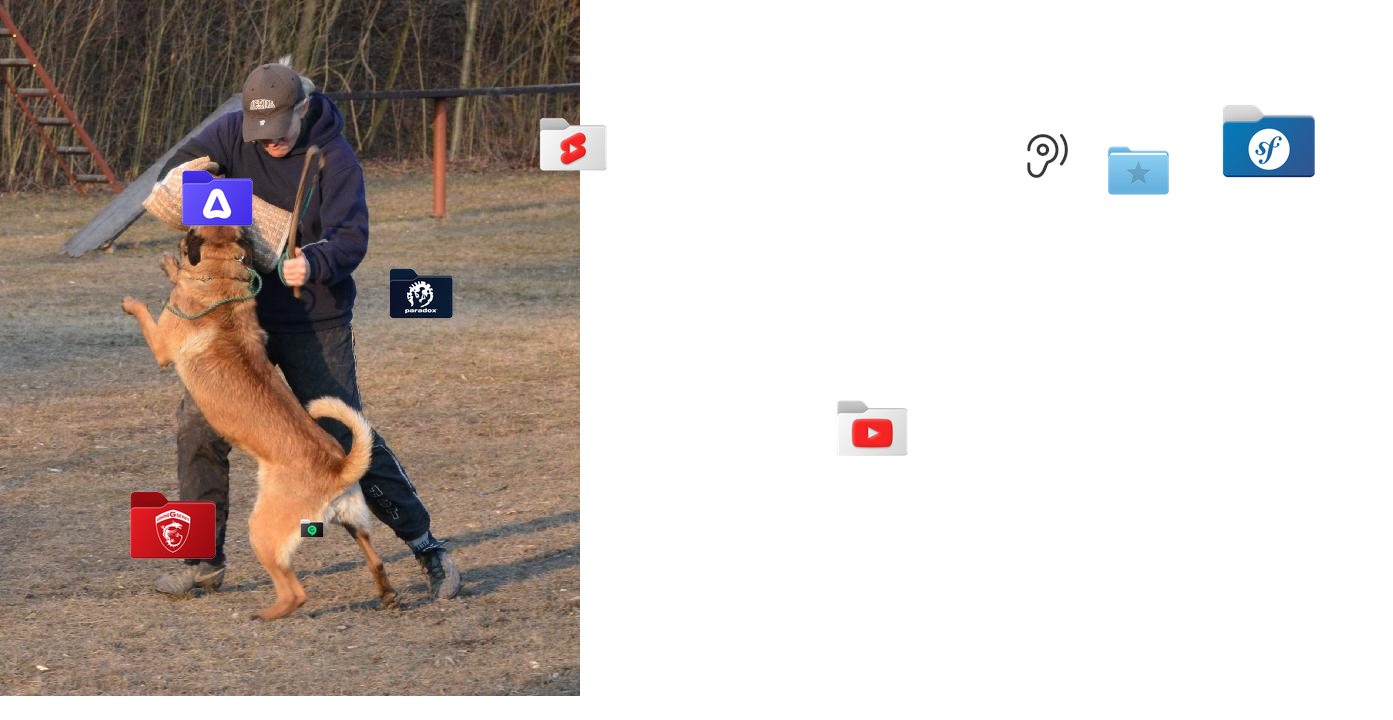  What do you see at coordinates (217, 200) in the screenshot?
I see `open adonis project folder` at bounding box center [217, 200].